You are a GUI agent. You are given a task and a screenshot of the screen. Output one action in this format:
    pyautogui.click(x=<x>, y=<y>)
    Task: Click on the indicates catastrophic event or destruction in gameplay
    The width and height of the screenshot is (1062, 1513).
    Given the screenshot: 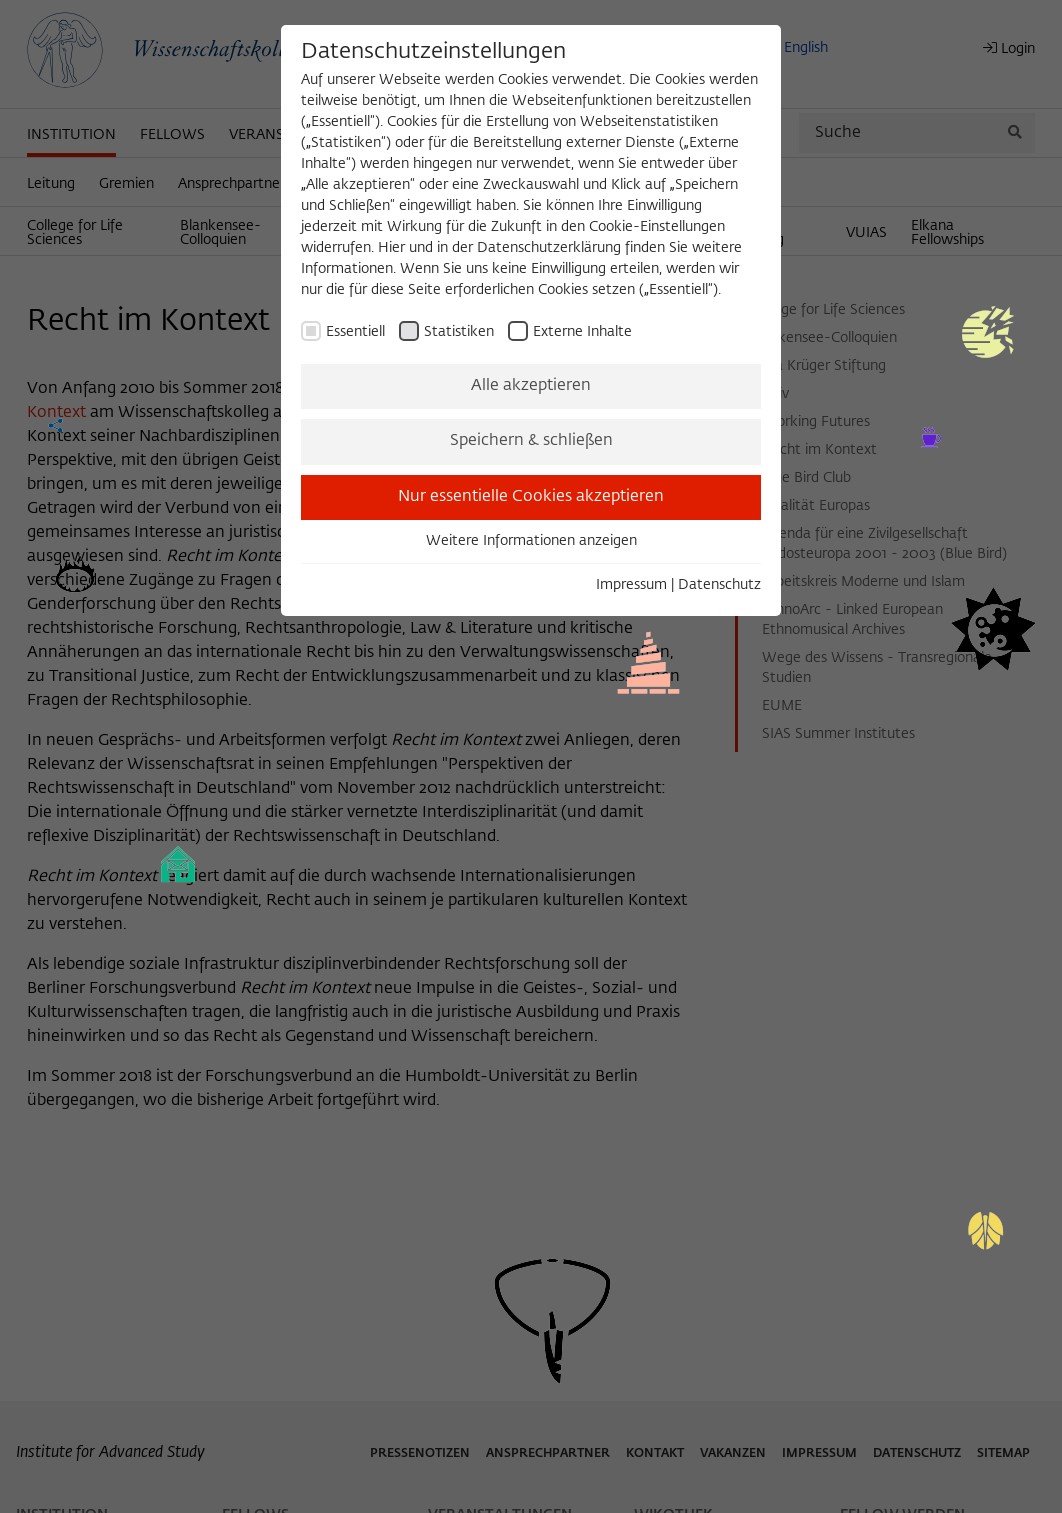 What is the action you would take?
    pyautogui.click(x=988, y=332)
    